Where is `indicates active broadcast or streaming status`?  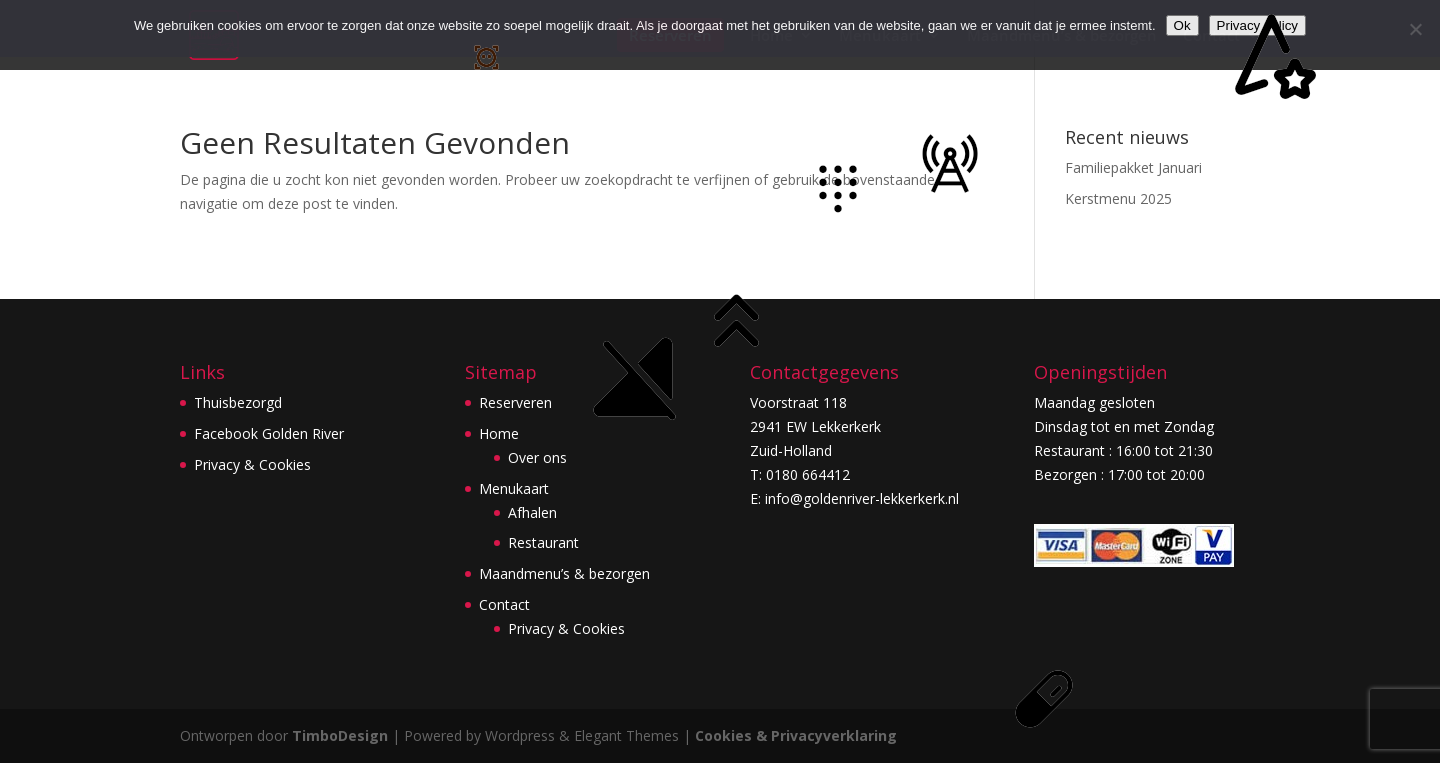 indicates active broadcast or streaming status is located at coordinates (948, 164).